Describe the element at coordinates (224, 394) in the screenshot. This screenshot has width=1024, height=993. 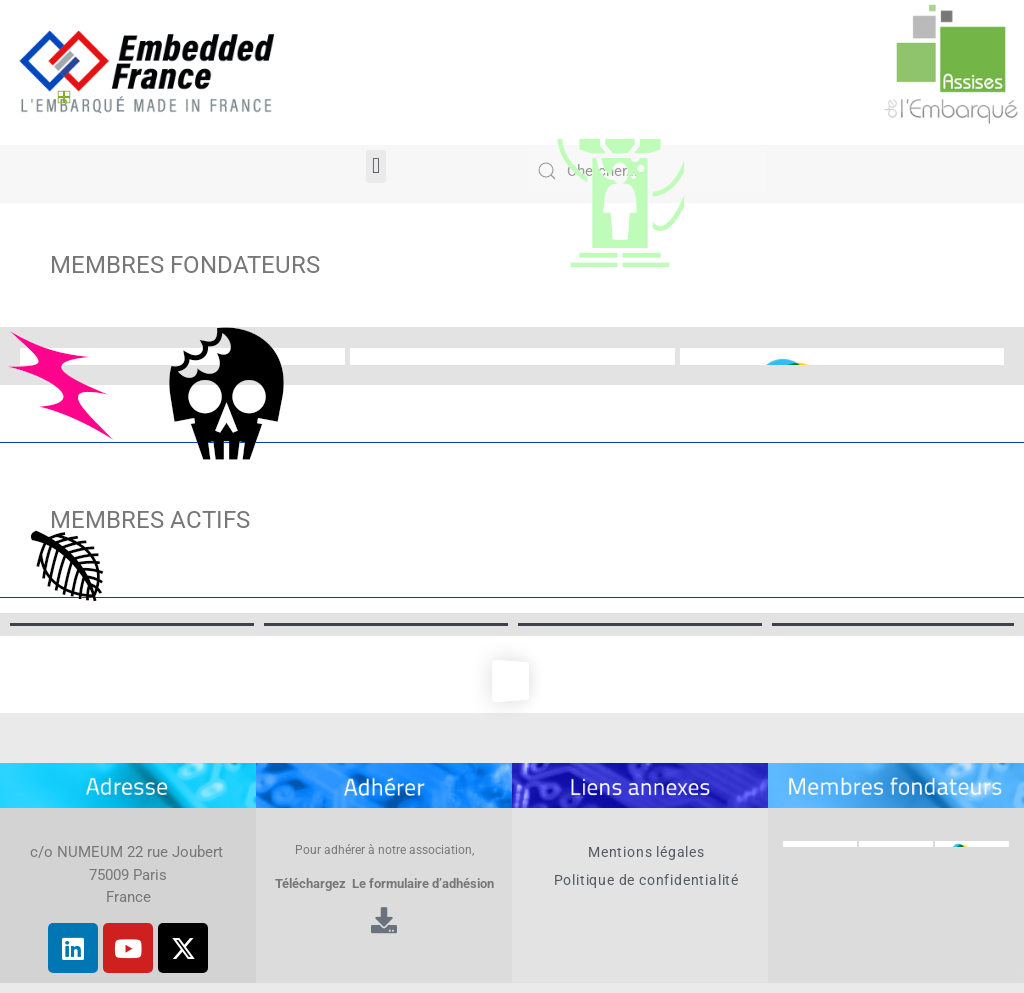
I see `indicates a defeated enemy or death state` at that location.